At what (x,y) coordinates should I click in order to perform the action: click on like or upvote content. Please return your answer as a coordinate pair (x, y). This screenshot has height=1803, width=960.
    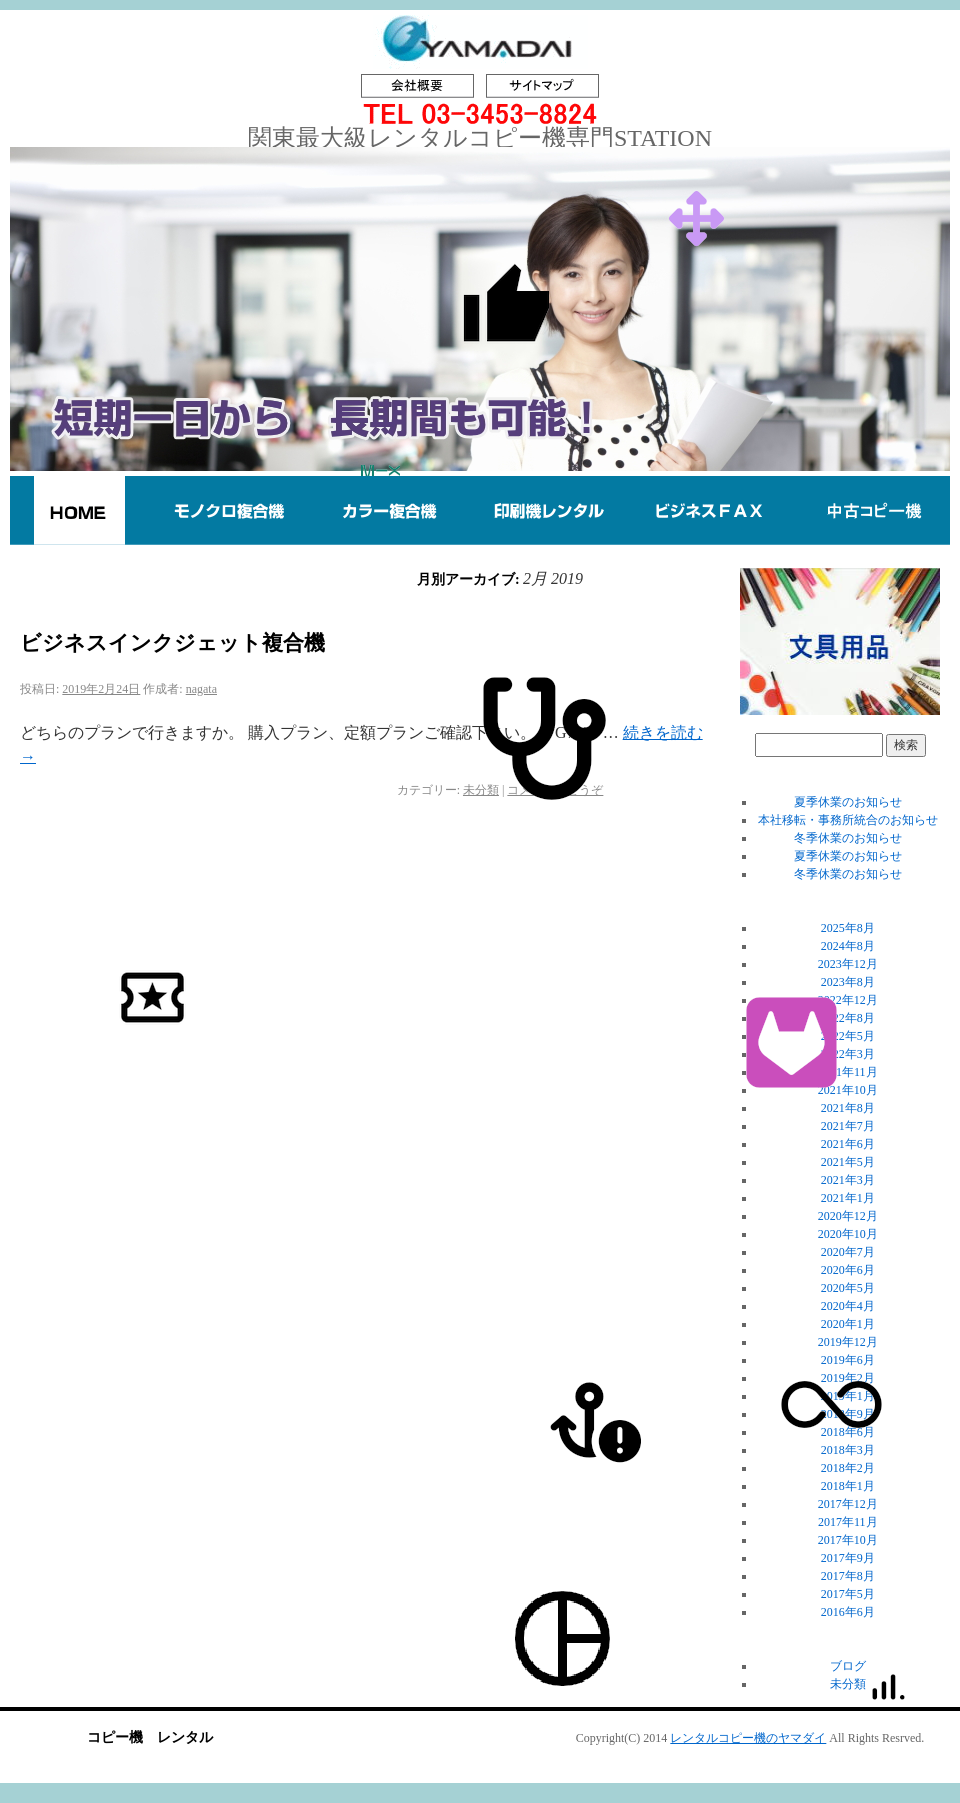
    Looking at the image, I should click on (506, 306).